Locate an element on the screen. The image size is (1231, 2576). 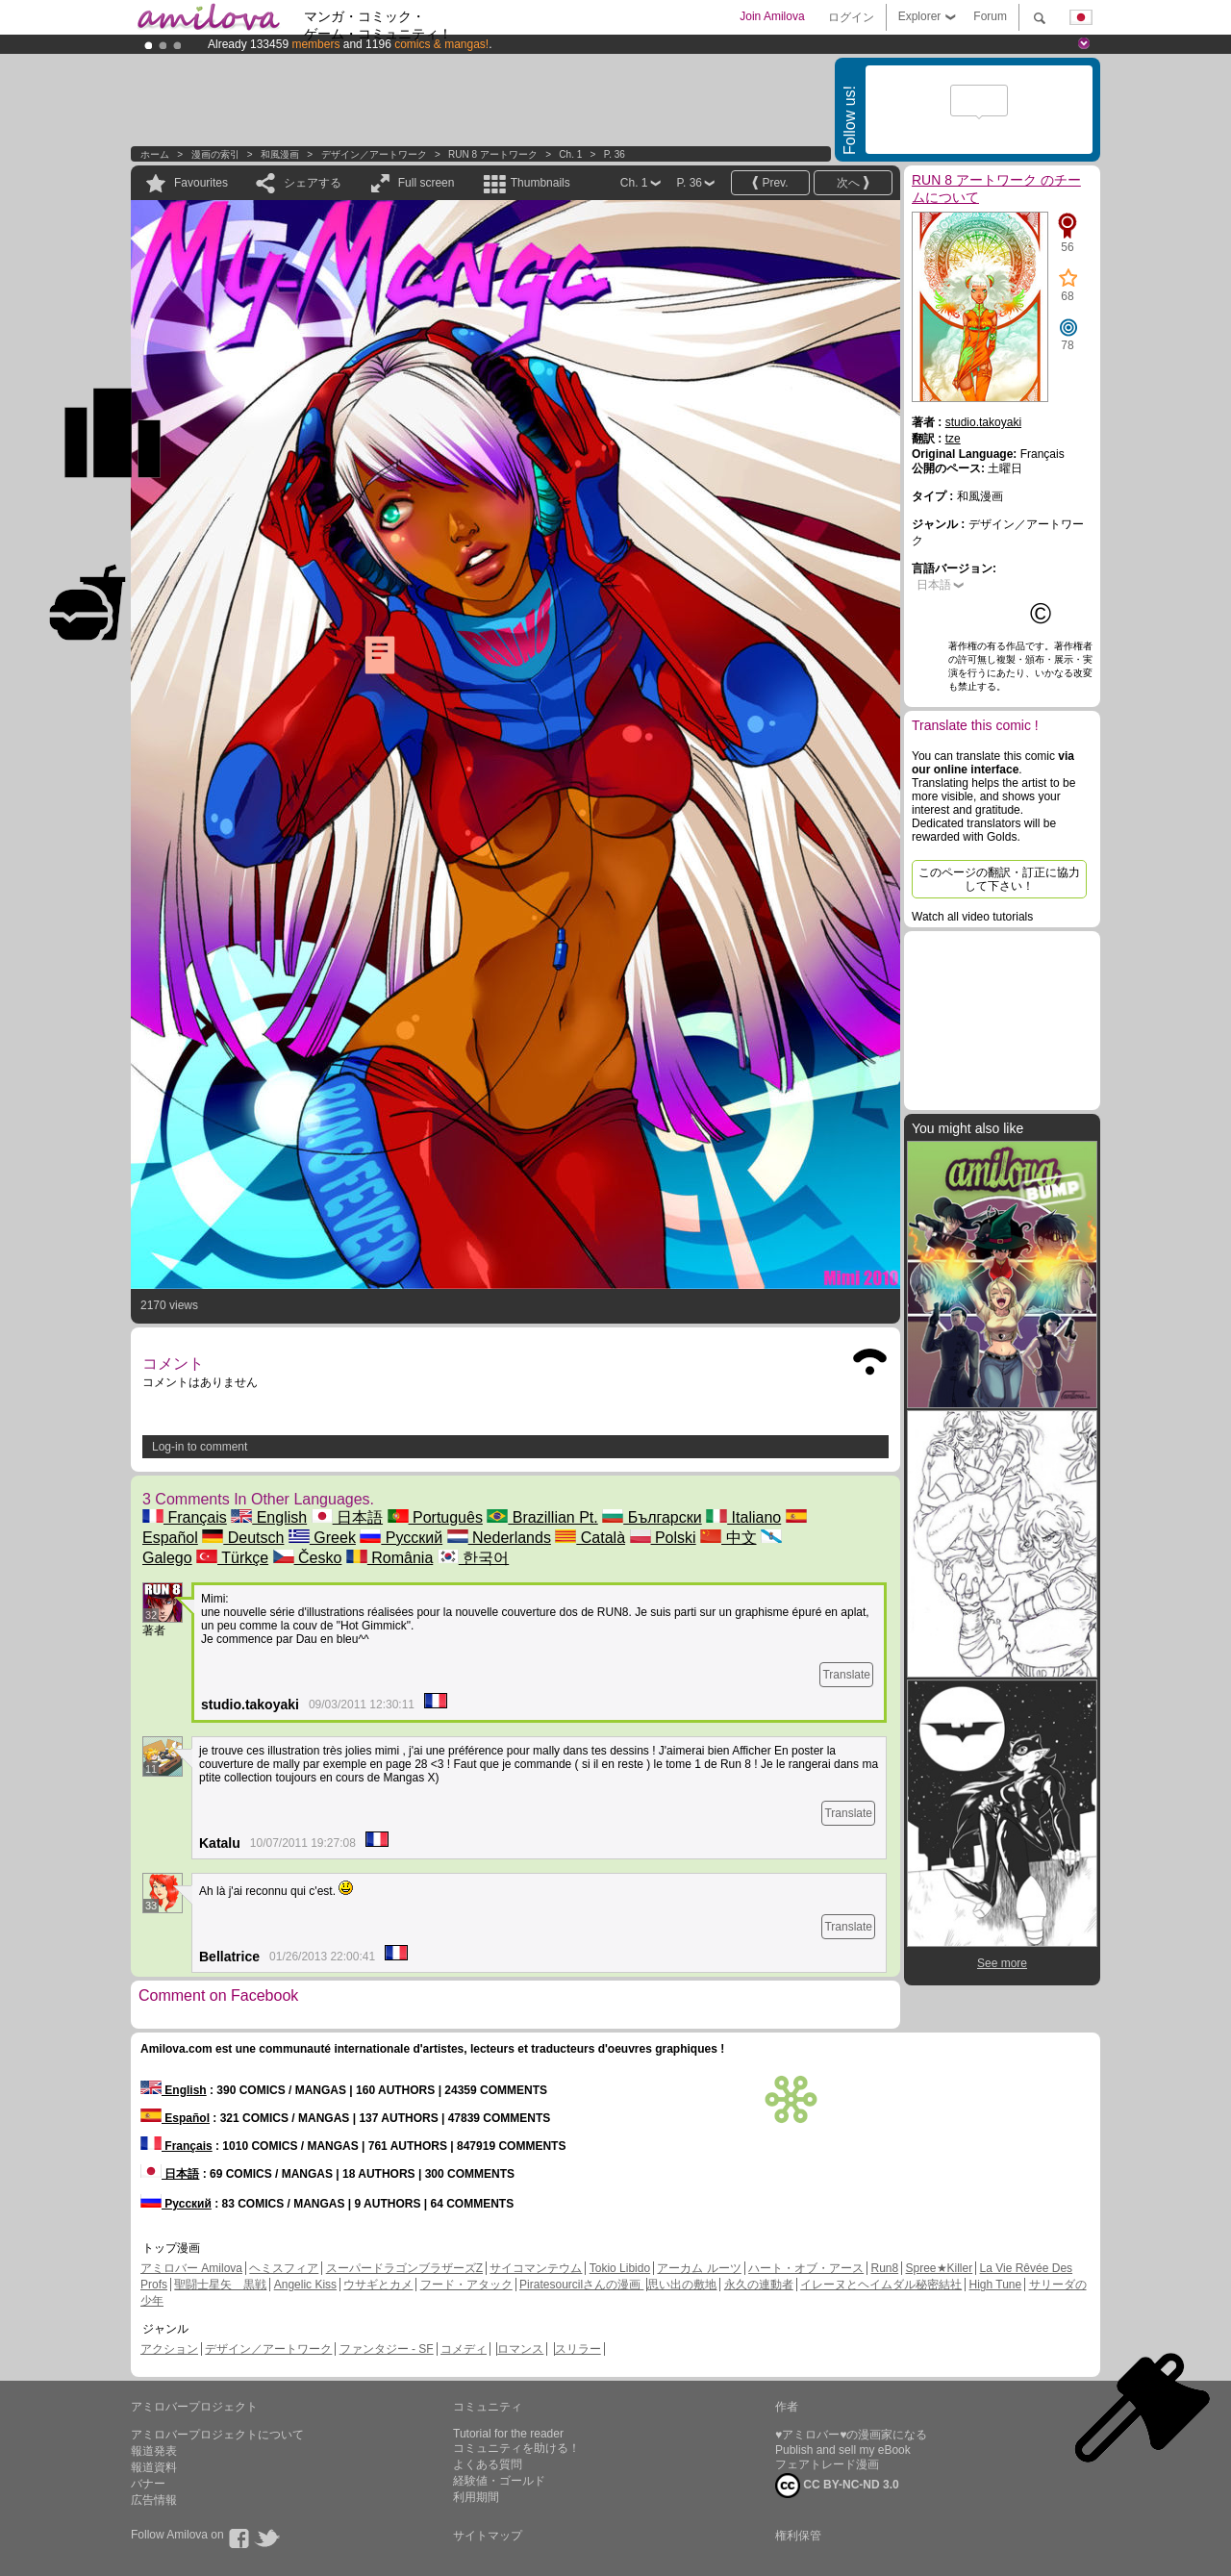
view rankings or leaderboard is located at coordinates (113, 433).